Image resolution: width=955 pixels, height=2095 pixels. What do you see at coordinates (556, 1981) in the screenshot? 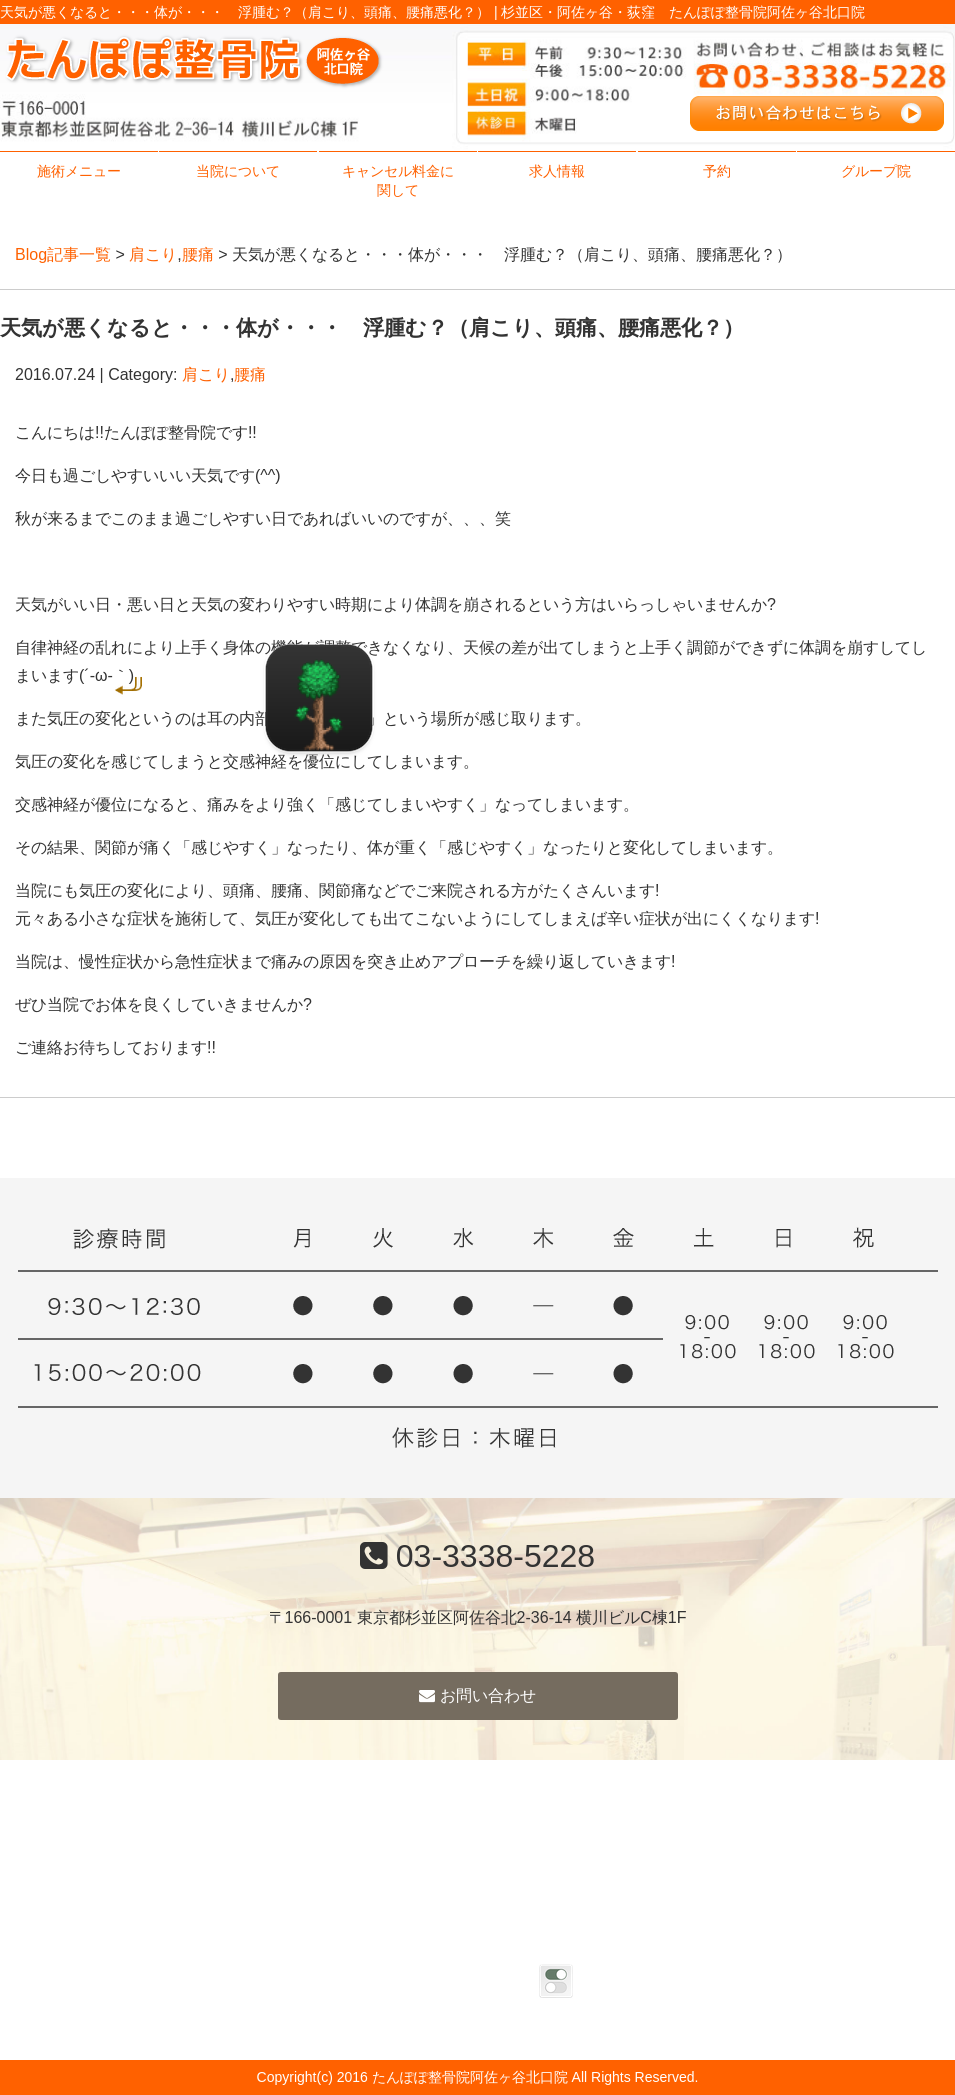
I see `open gnome tweaks application` at bounding box center [556, 1981].